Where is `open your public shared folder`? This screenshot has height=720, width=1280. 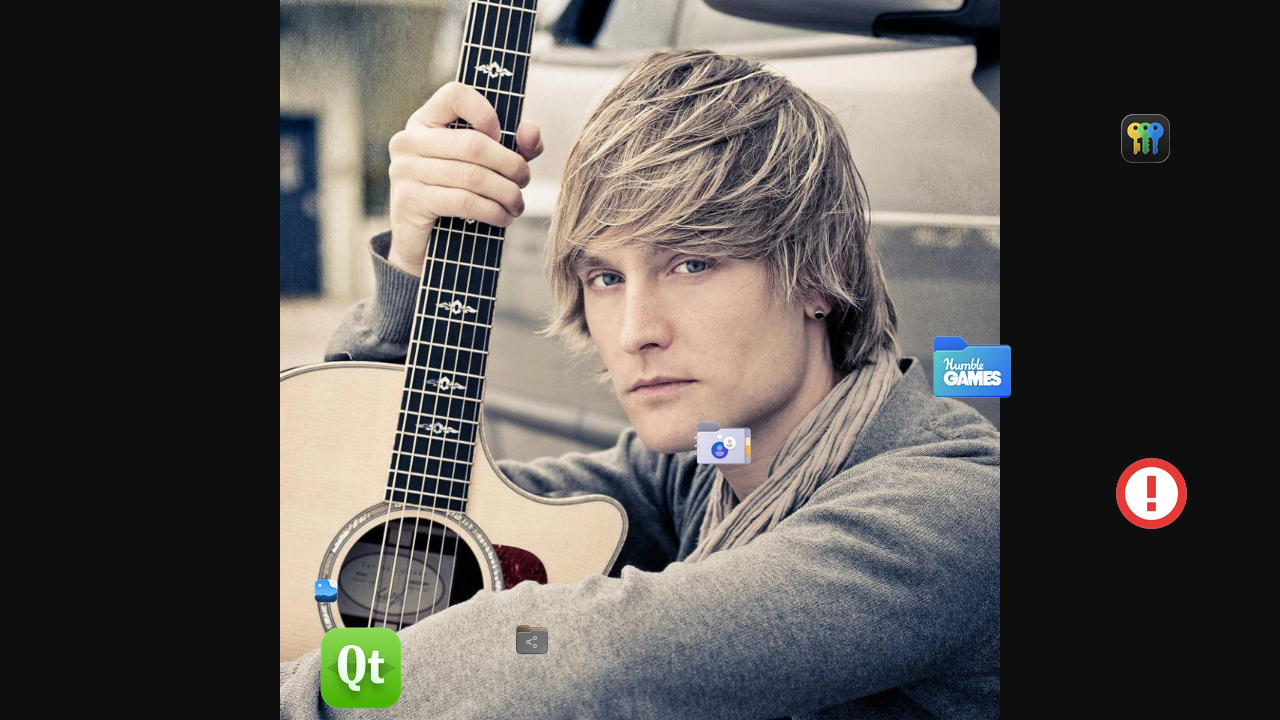
open your public shared folder is located at coordinates (532, 639).